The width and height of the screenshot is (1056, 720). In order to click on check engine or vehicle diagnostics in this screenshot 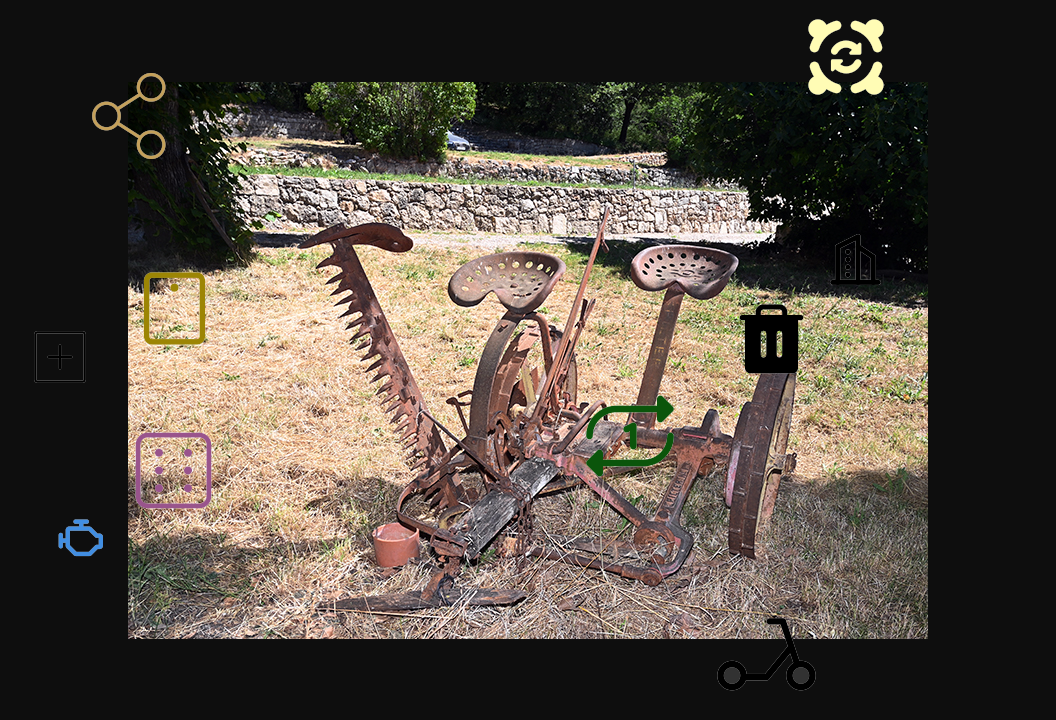, I will do `click(80, 538)`.